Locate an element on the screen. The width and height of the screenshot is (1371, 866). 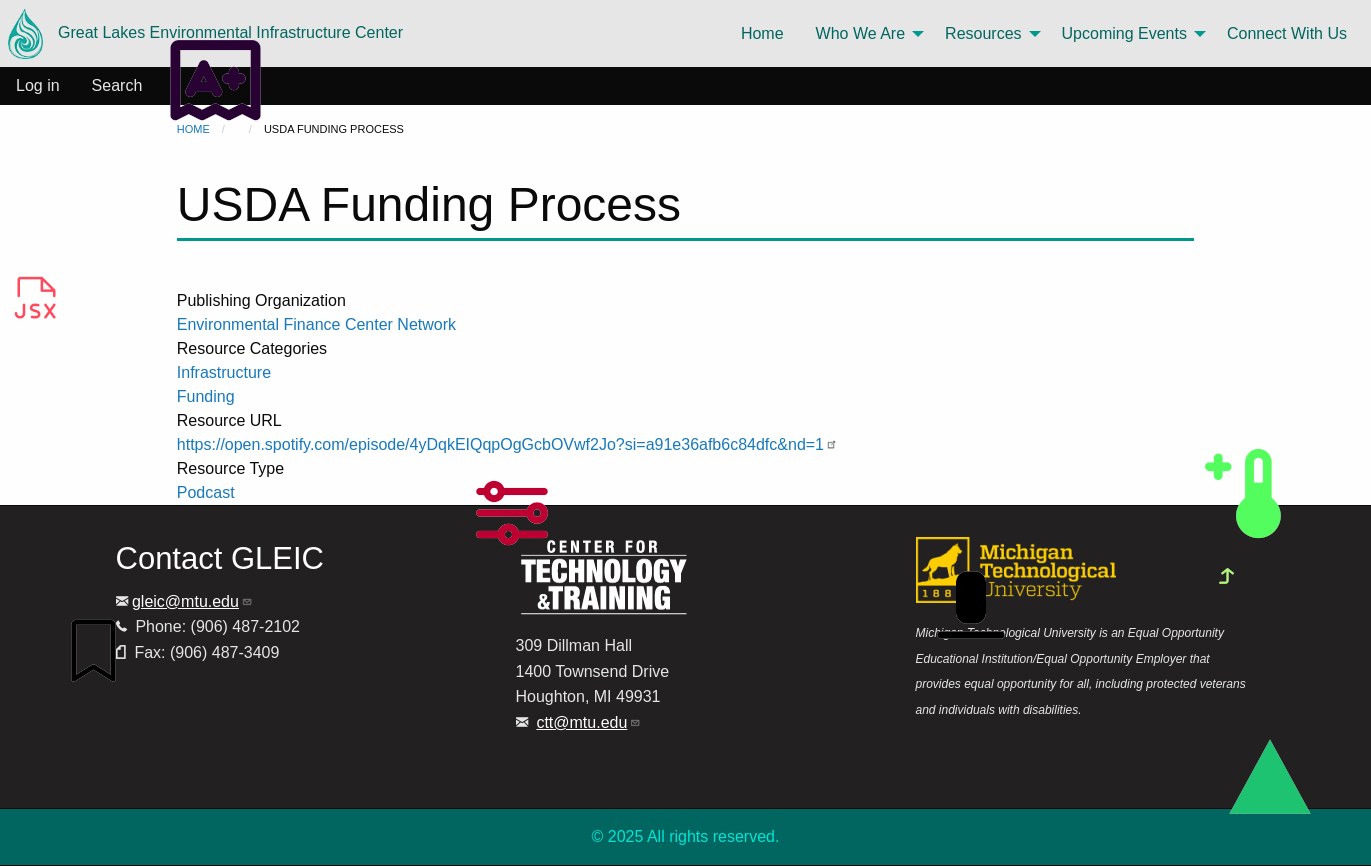
jsx file type indicator is located at coordinates (36, 299).